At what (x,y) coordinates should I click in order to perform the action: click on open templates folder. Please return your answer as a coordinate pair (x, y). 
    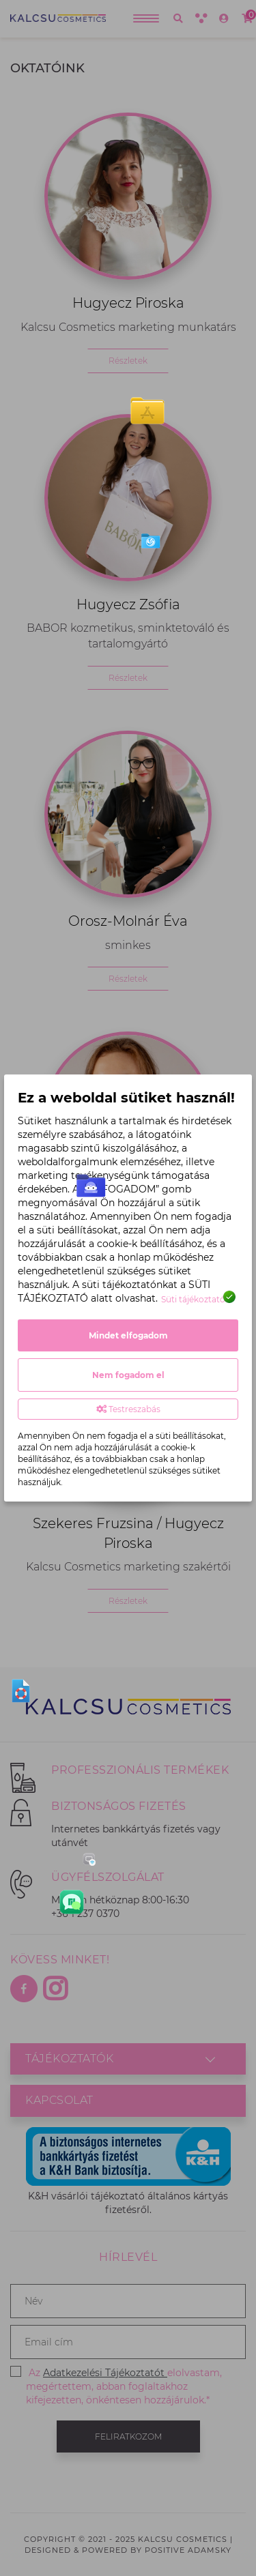
    Looking at the image, I should click on (147, 411).